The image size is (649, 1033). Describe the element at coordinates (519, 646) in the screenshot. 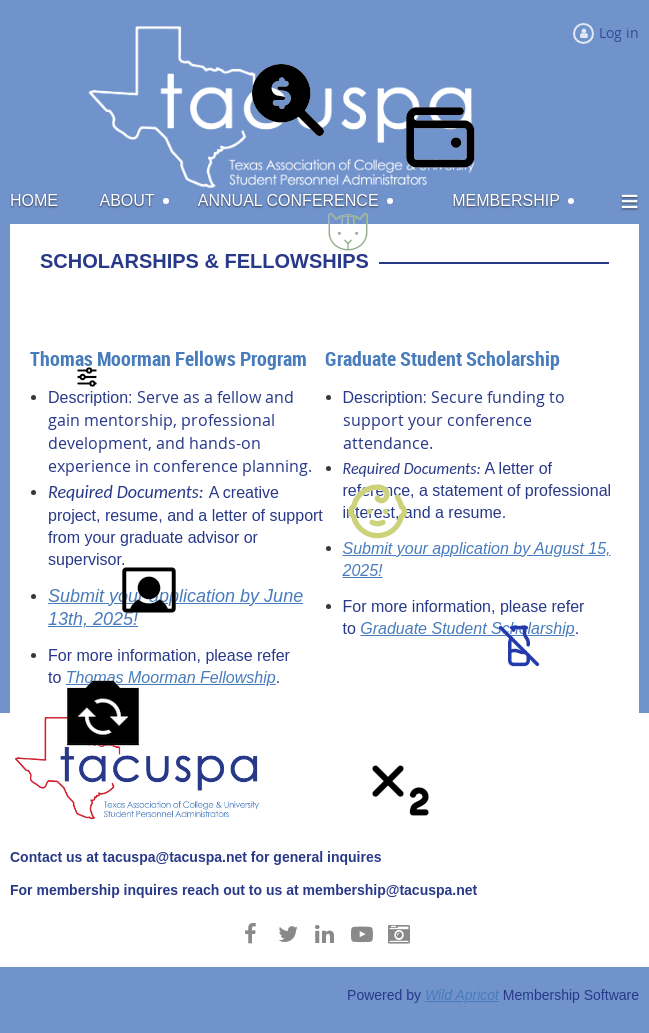

I see `indicates dairy-free or no milk option` at that location.